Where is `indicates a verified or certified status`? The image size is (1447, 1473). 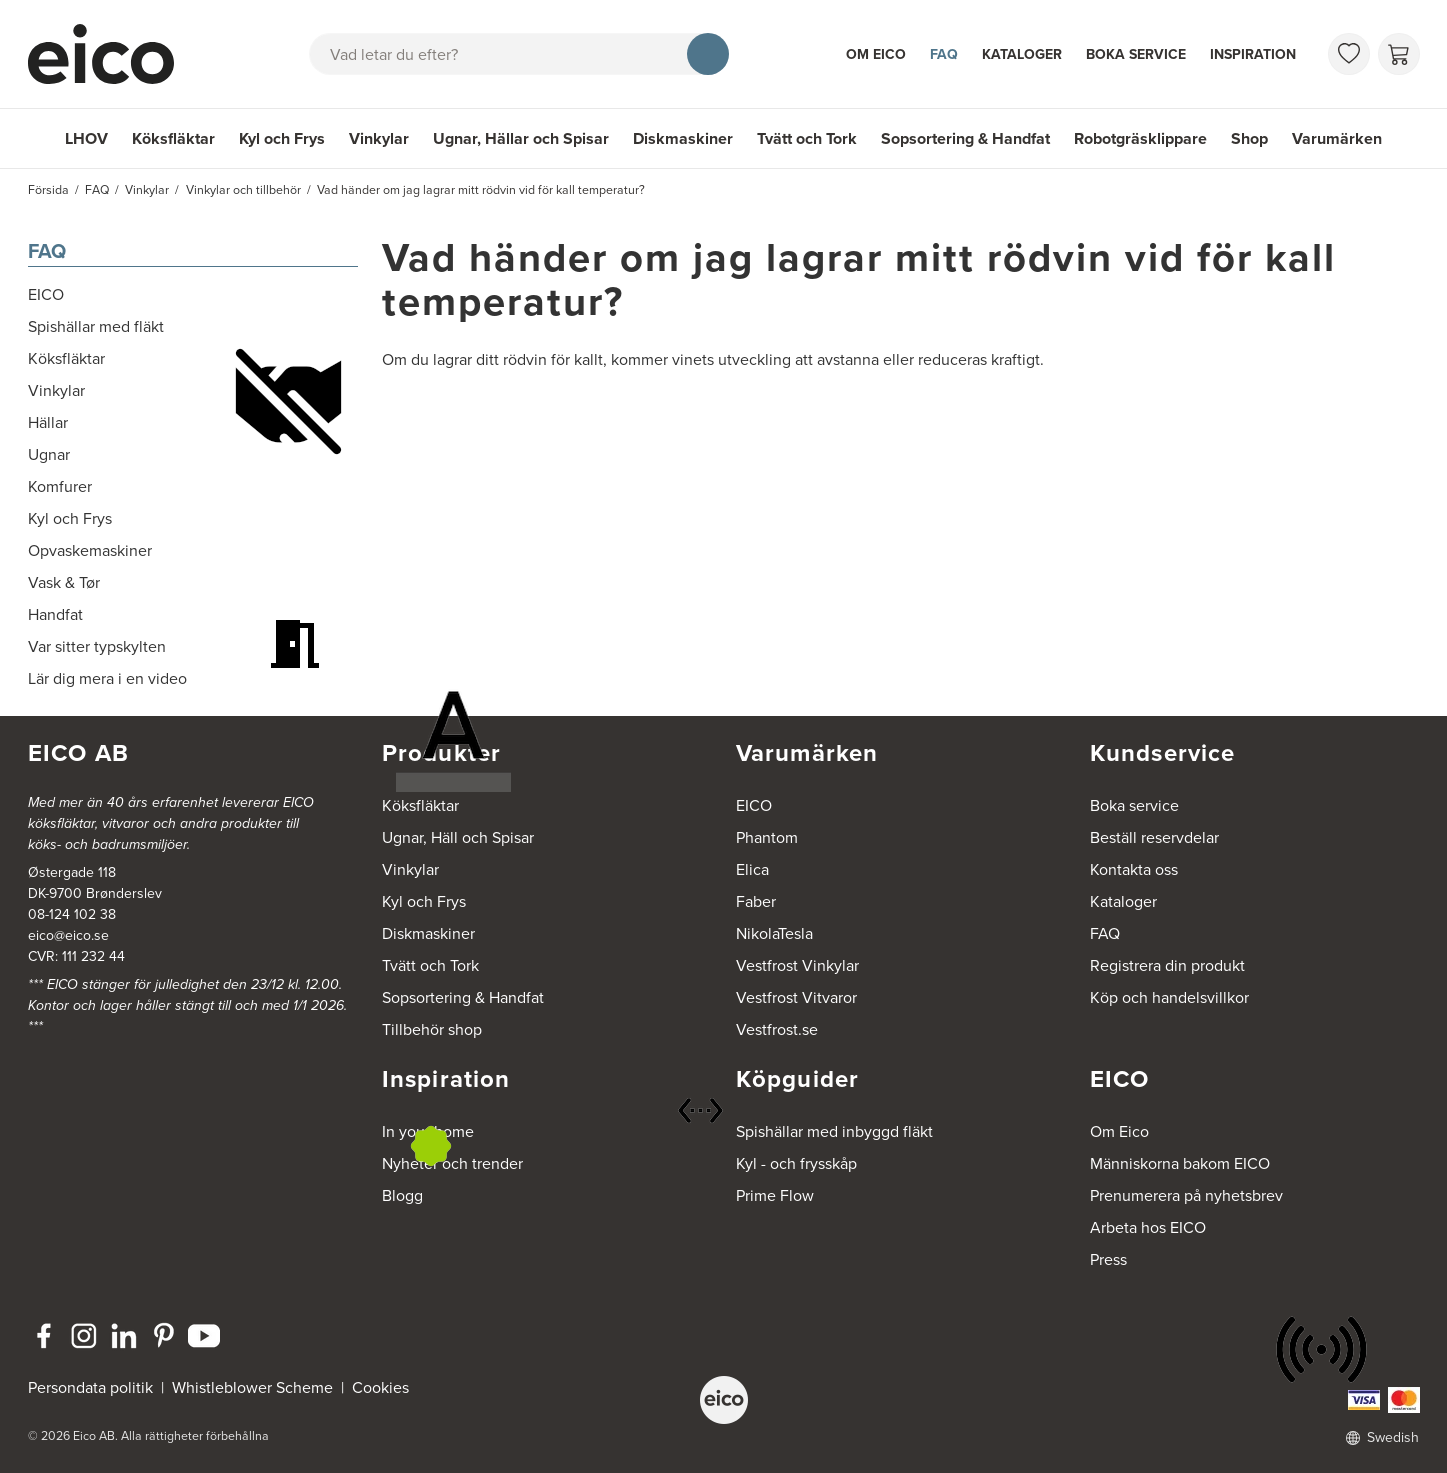 indicates a verified or certified status is located at coordinates (431, 1146).